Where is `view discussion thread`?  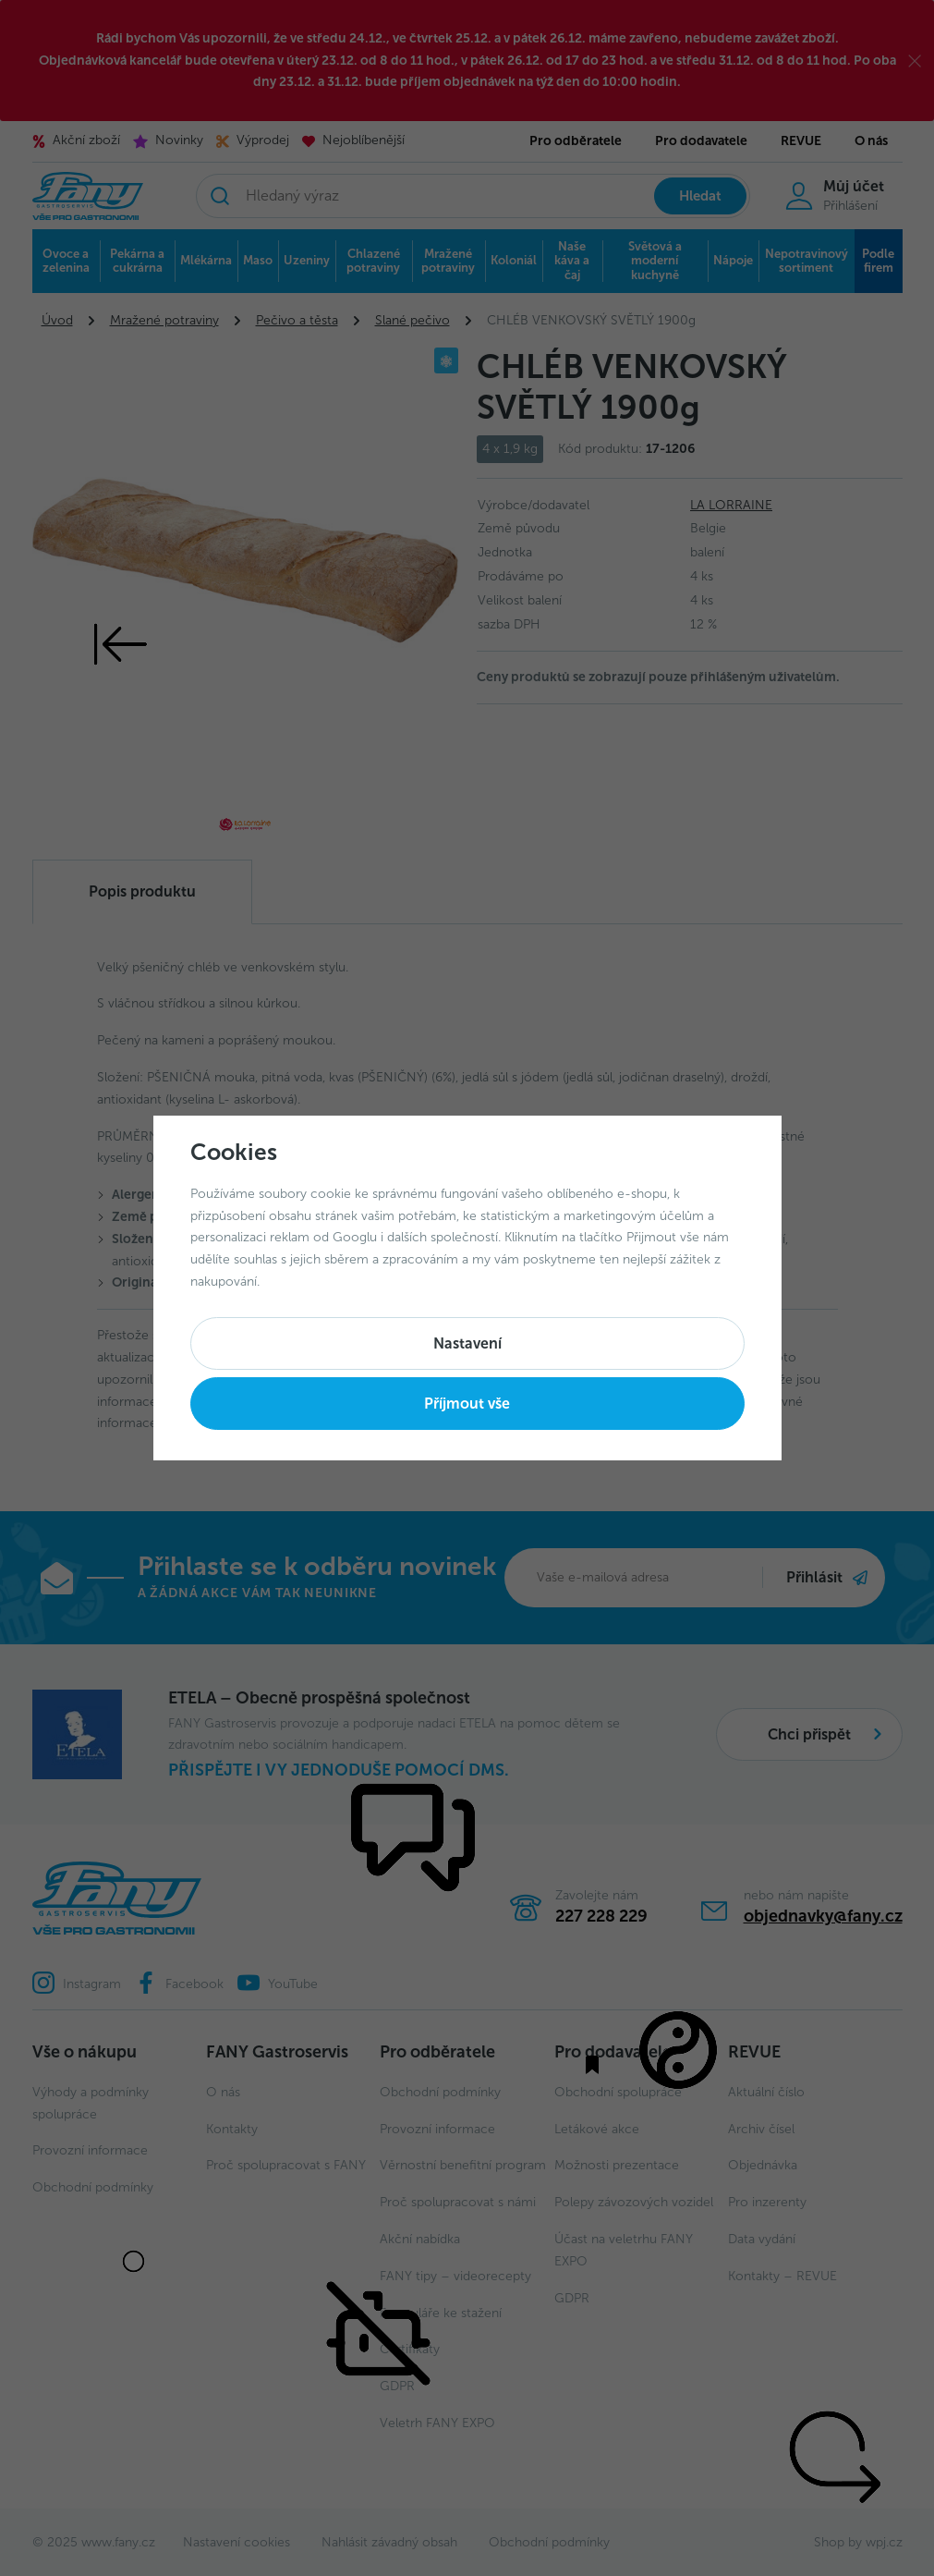 view discussion thread is located at coordinates (413, 1837).